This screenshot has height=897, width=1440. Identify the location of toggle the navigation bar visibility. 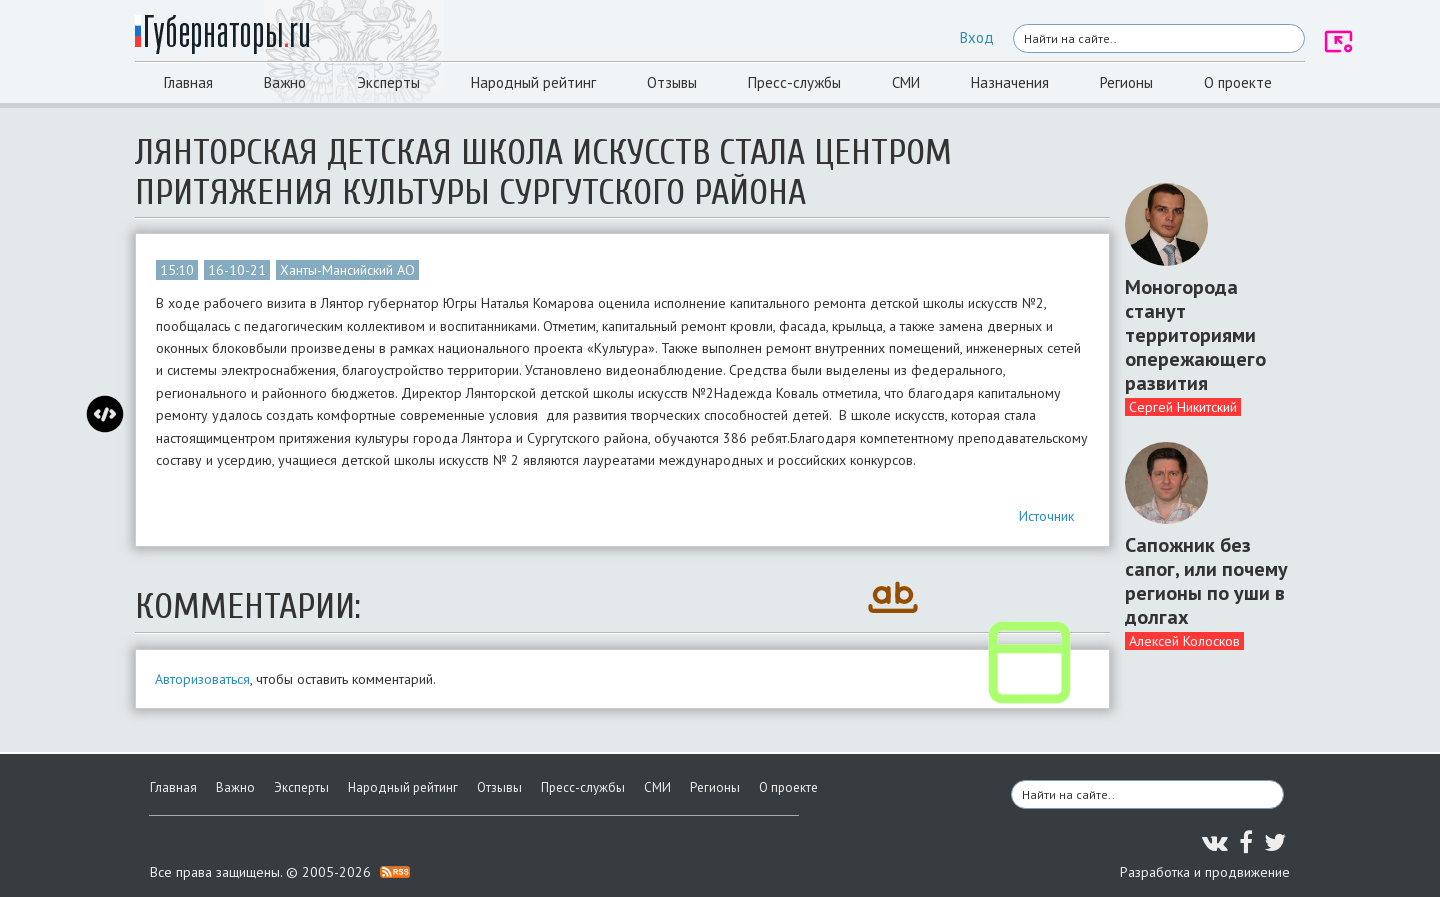
(1029, 662).